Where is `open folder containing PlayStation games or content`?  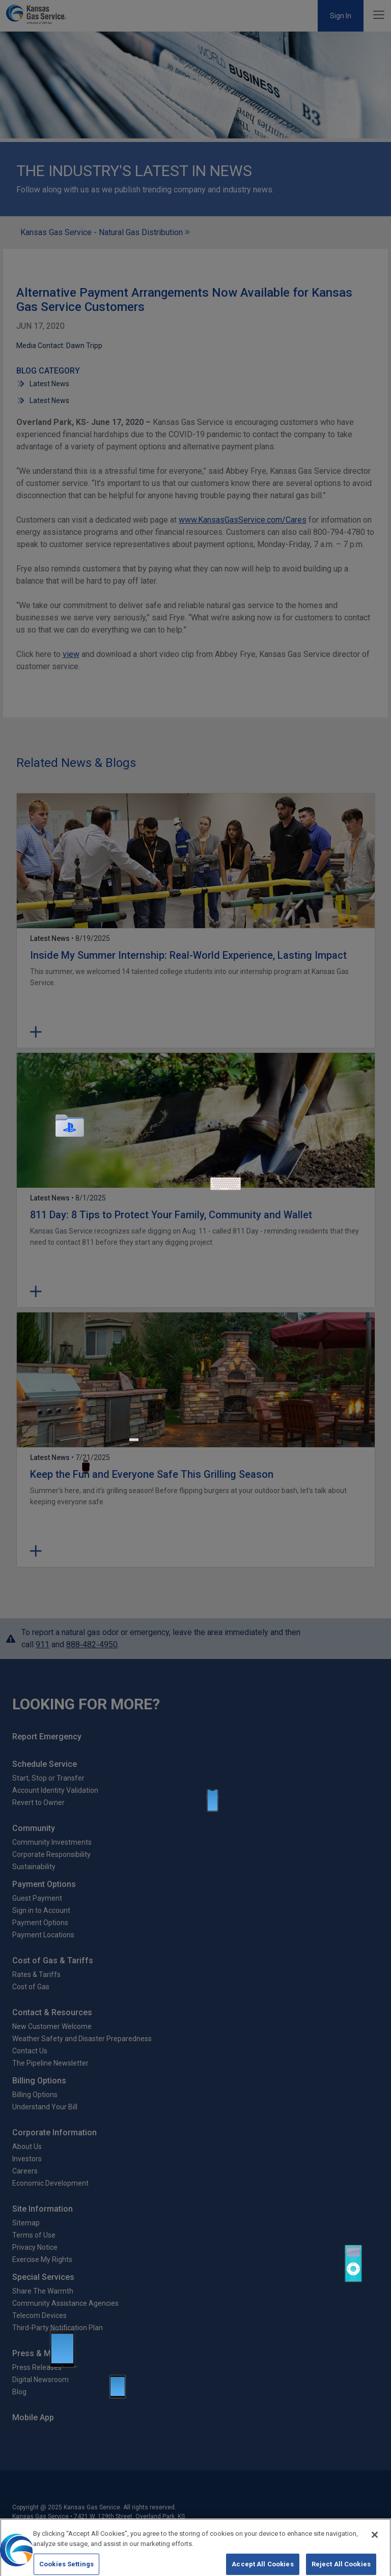 open folder containing PlayStation games or content is located at coordinates (69, 1126).